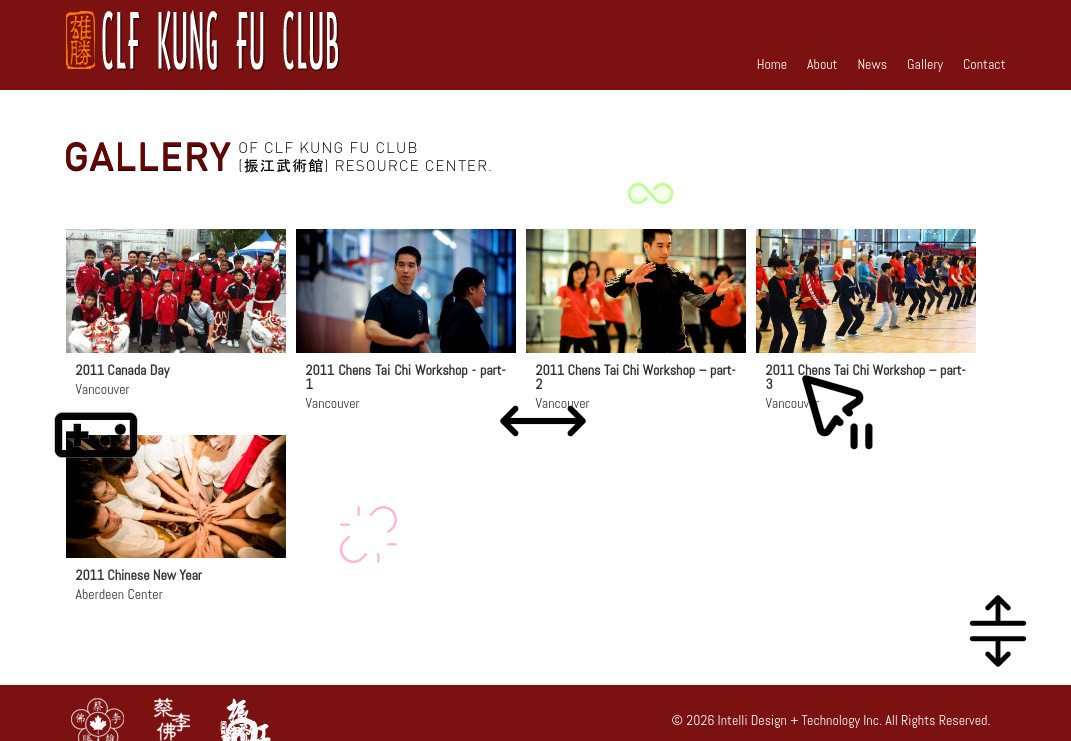  What do you see at coordinates (368, 534) in the screenshot?
I see `unlink or disconnect items` at bounding box center [368, 534].